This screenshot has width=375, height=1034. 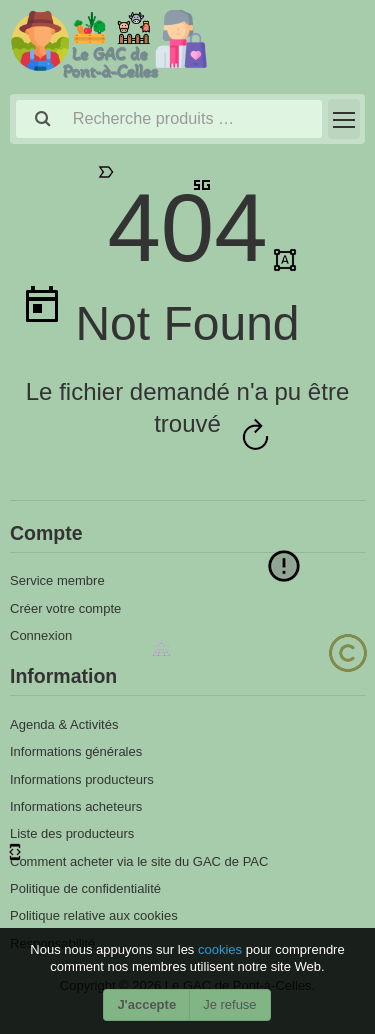 What do you see at coordinates (285, 260) in the screenshot?
I see `edit text box formatting` at bounding box center [285, 260].